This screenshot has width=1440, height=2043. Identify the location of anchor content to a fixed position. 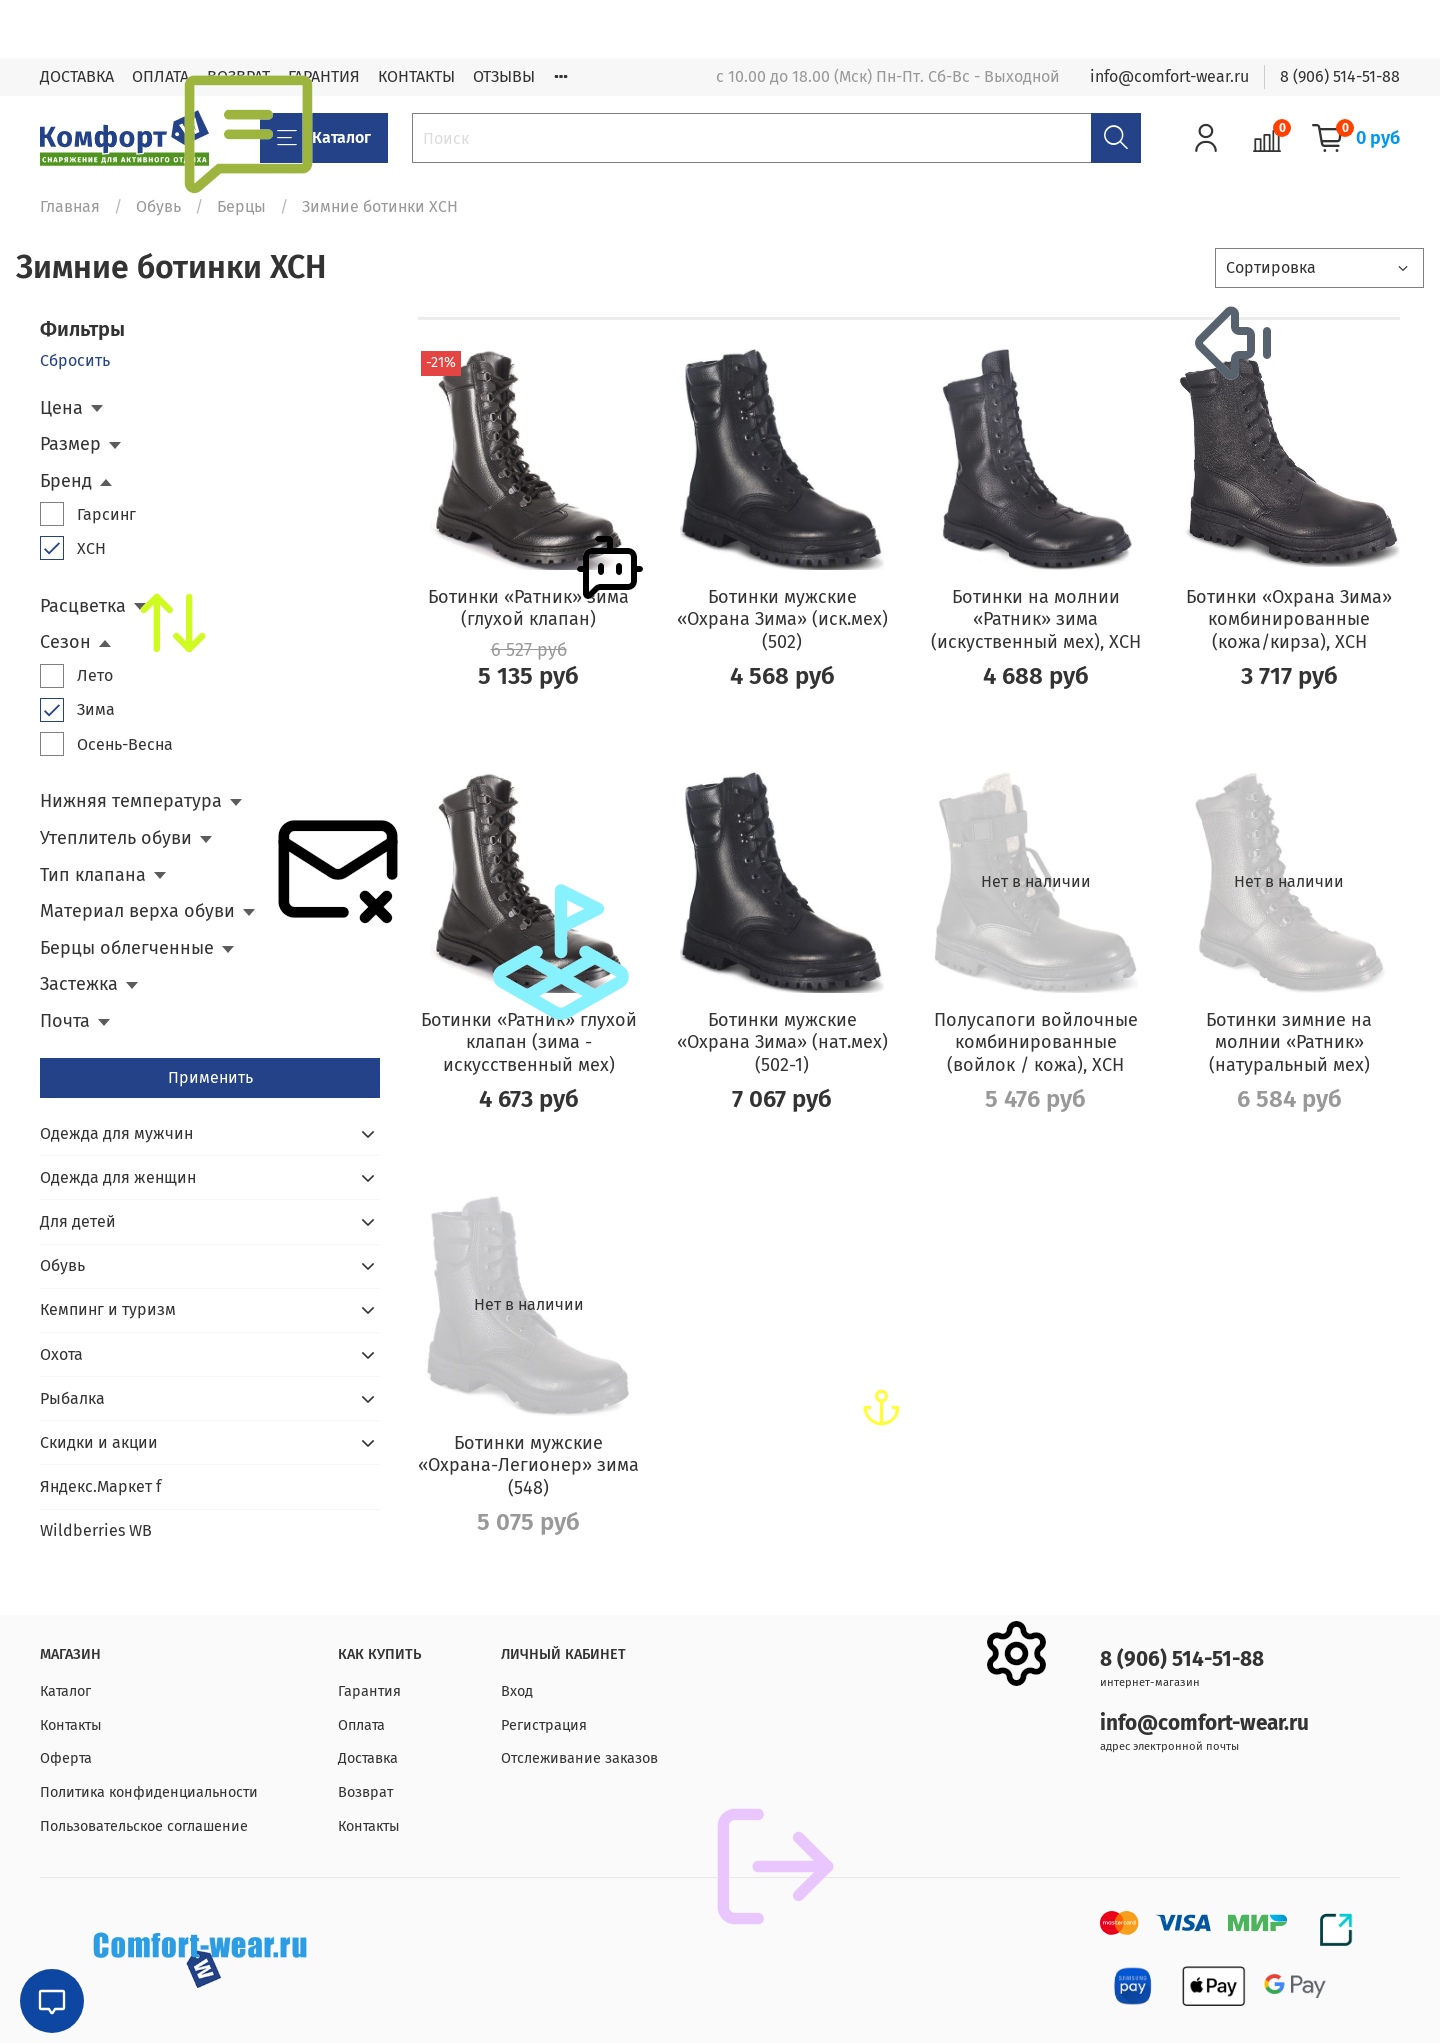
(881, 1407).